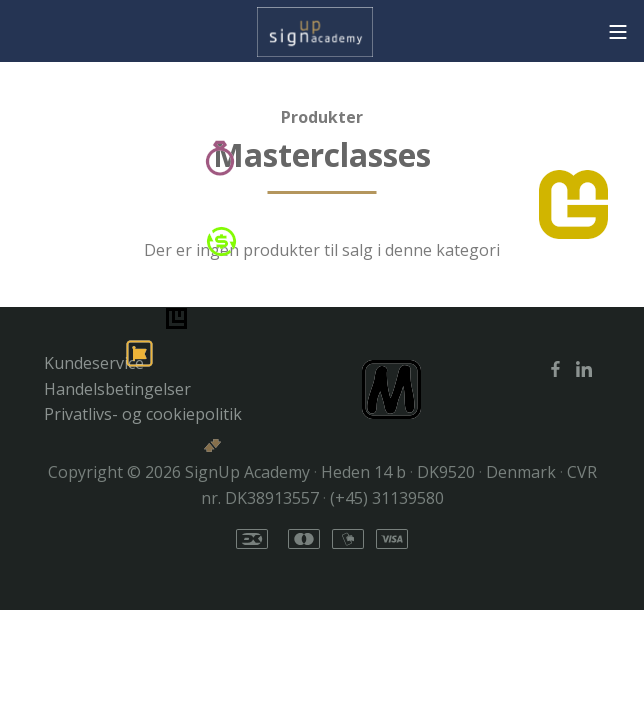 The height and width of the screenshot is (720, 644). What do you see at coordinates (220, 159) in the screenshot?
I see `access jewelry or luxury shopping category` at bounding box center [220, 159].